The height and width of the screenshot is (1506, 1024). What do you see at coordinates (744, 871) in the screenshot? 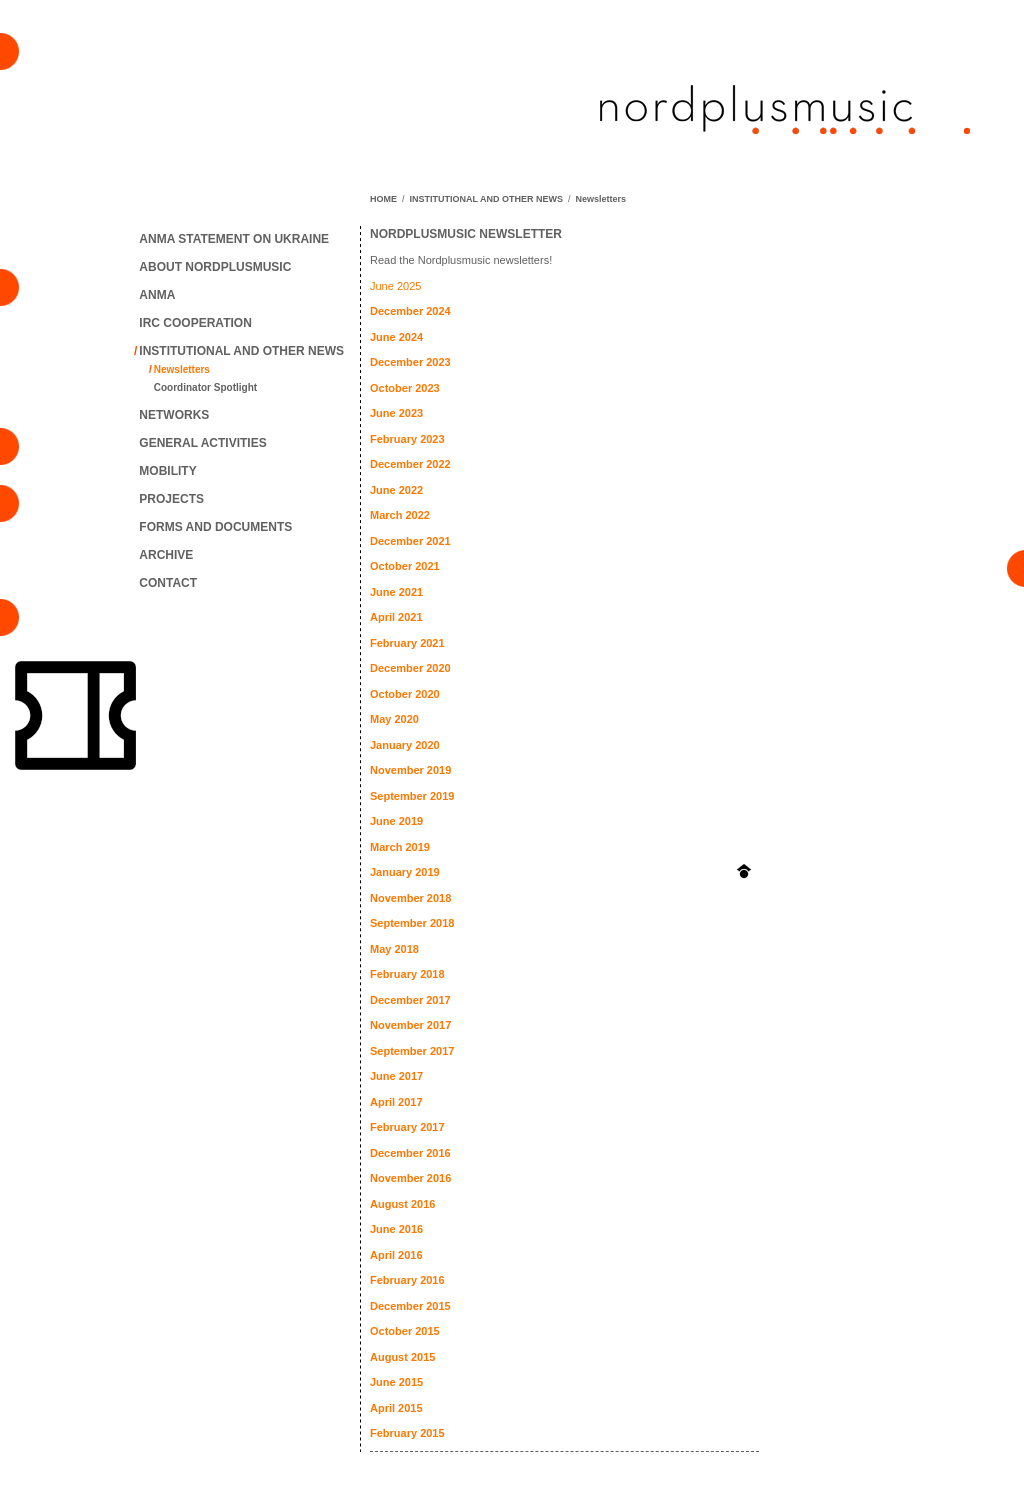
I see `link to google scholar profile` at bounding box center [744, 871].